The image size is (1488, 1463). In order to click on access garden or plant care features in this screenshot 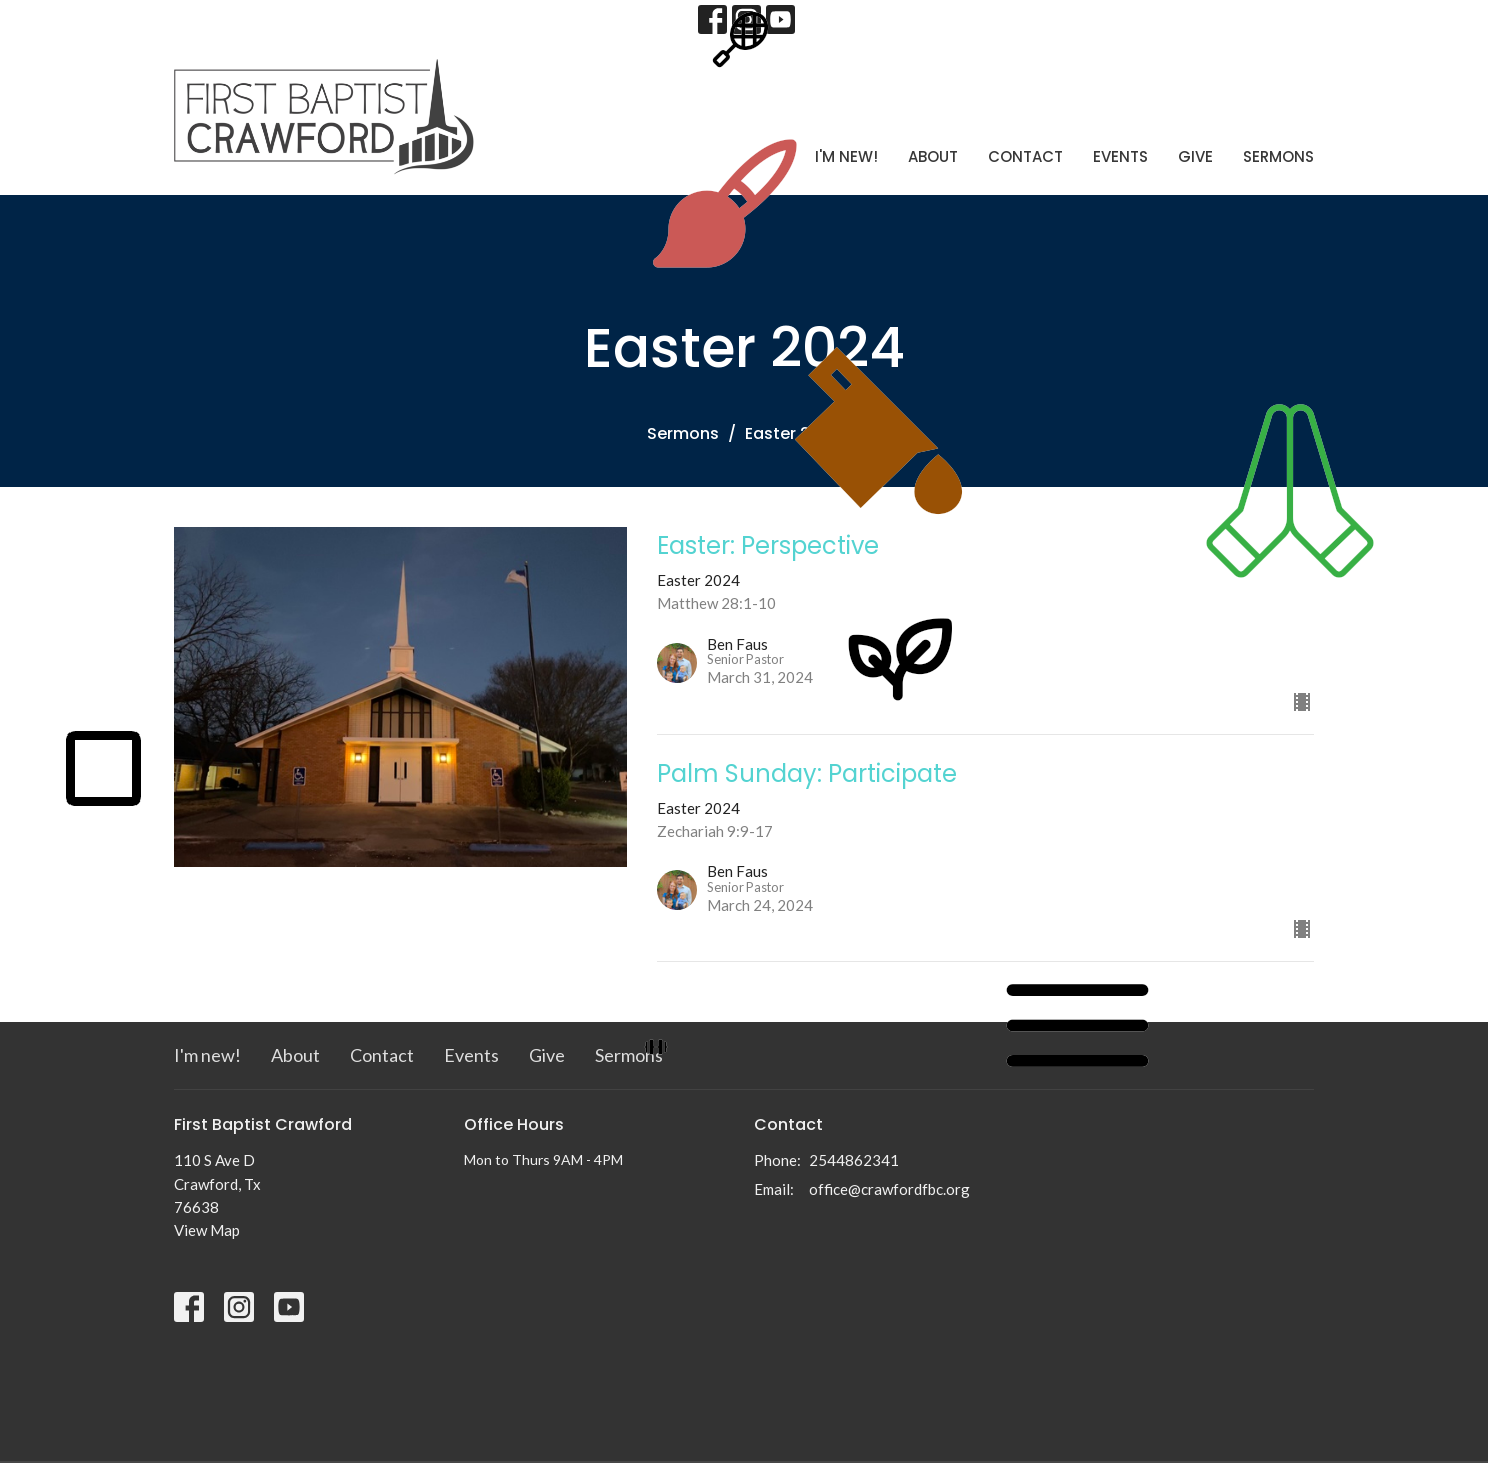, I will do `click(899, 654)`.